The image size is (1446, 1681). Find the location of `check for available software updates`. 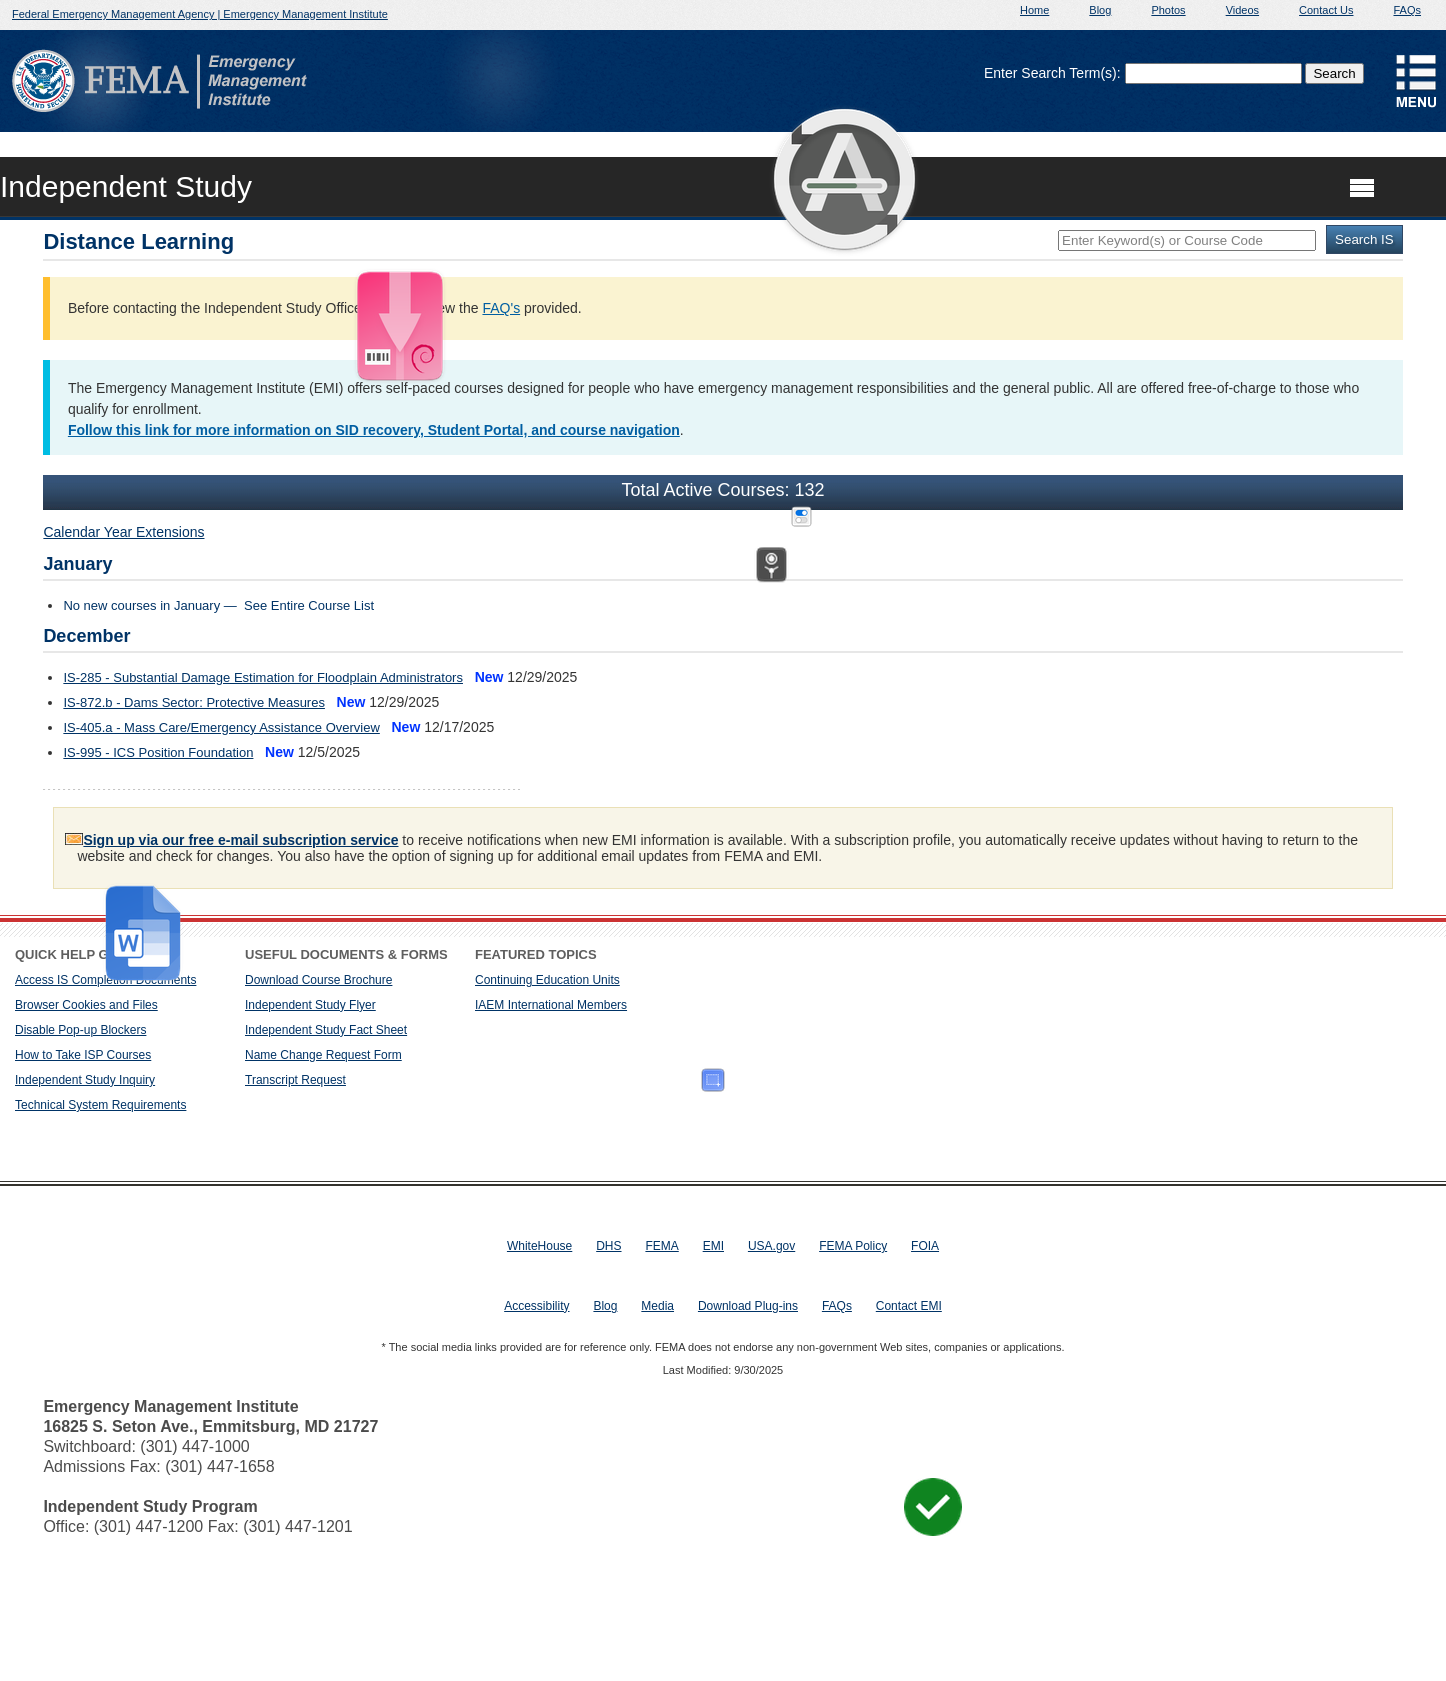

check for available software updates is located at coordinates (844, 179).